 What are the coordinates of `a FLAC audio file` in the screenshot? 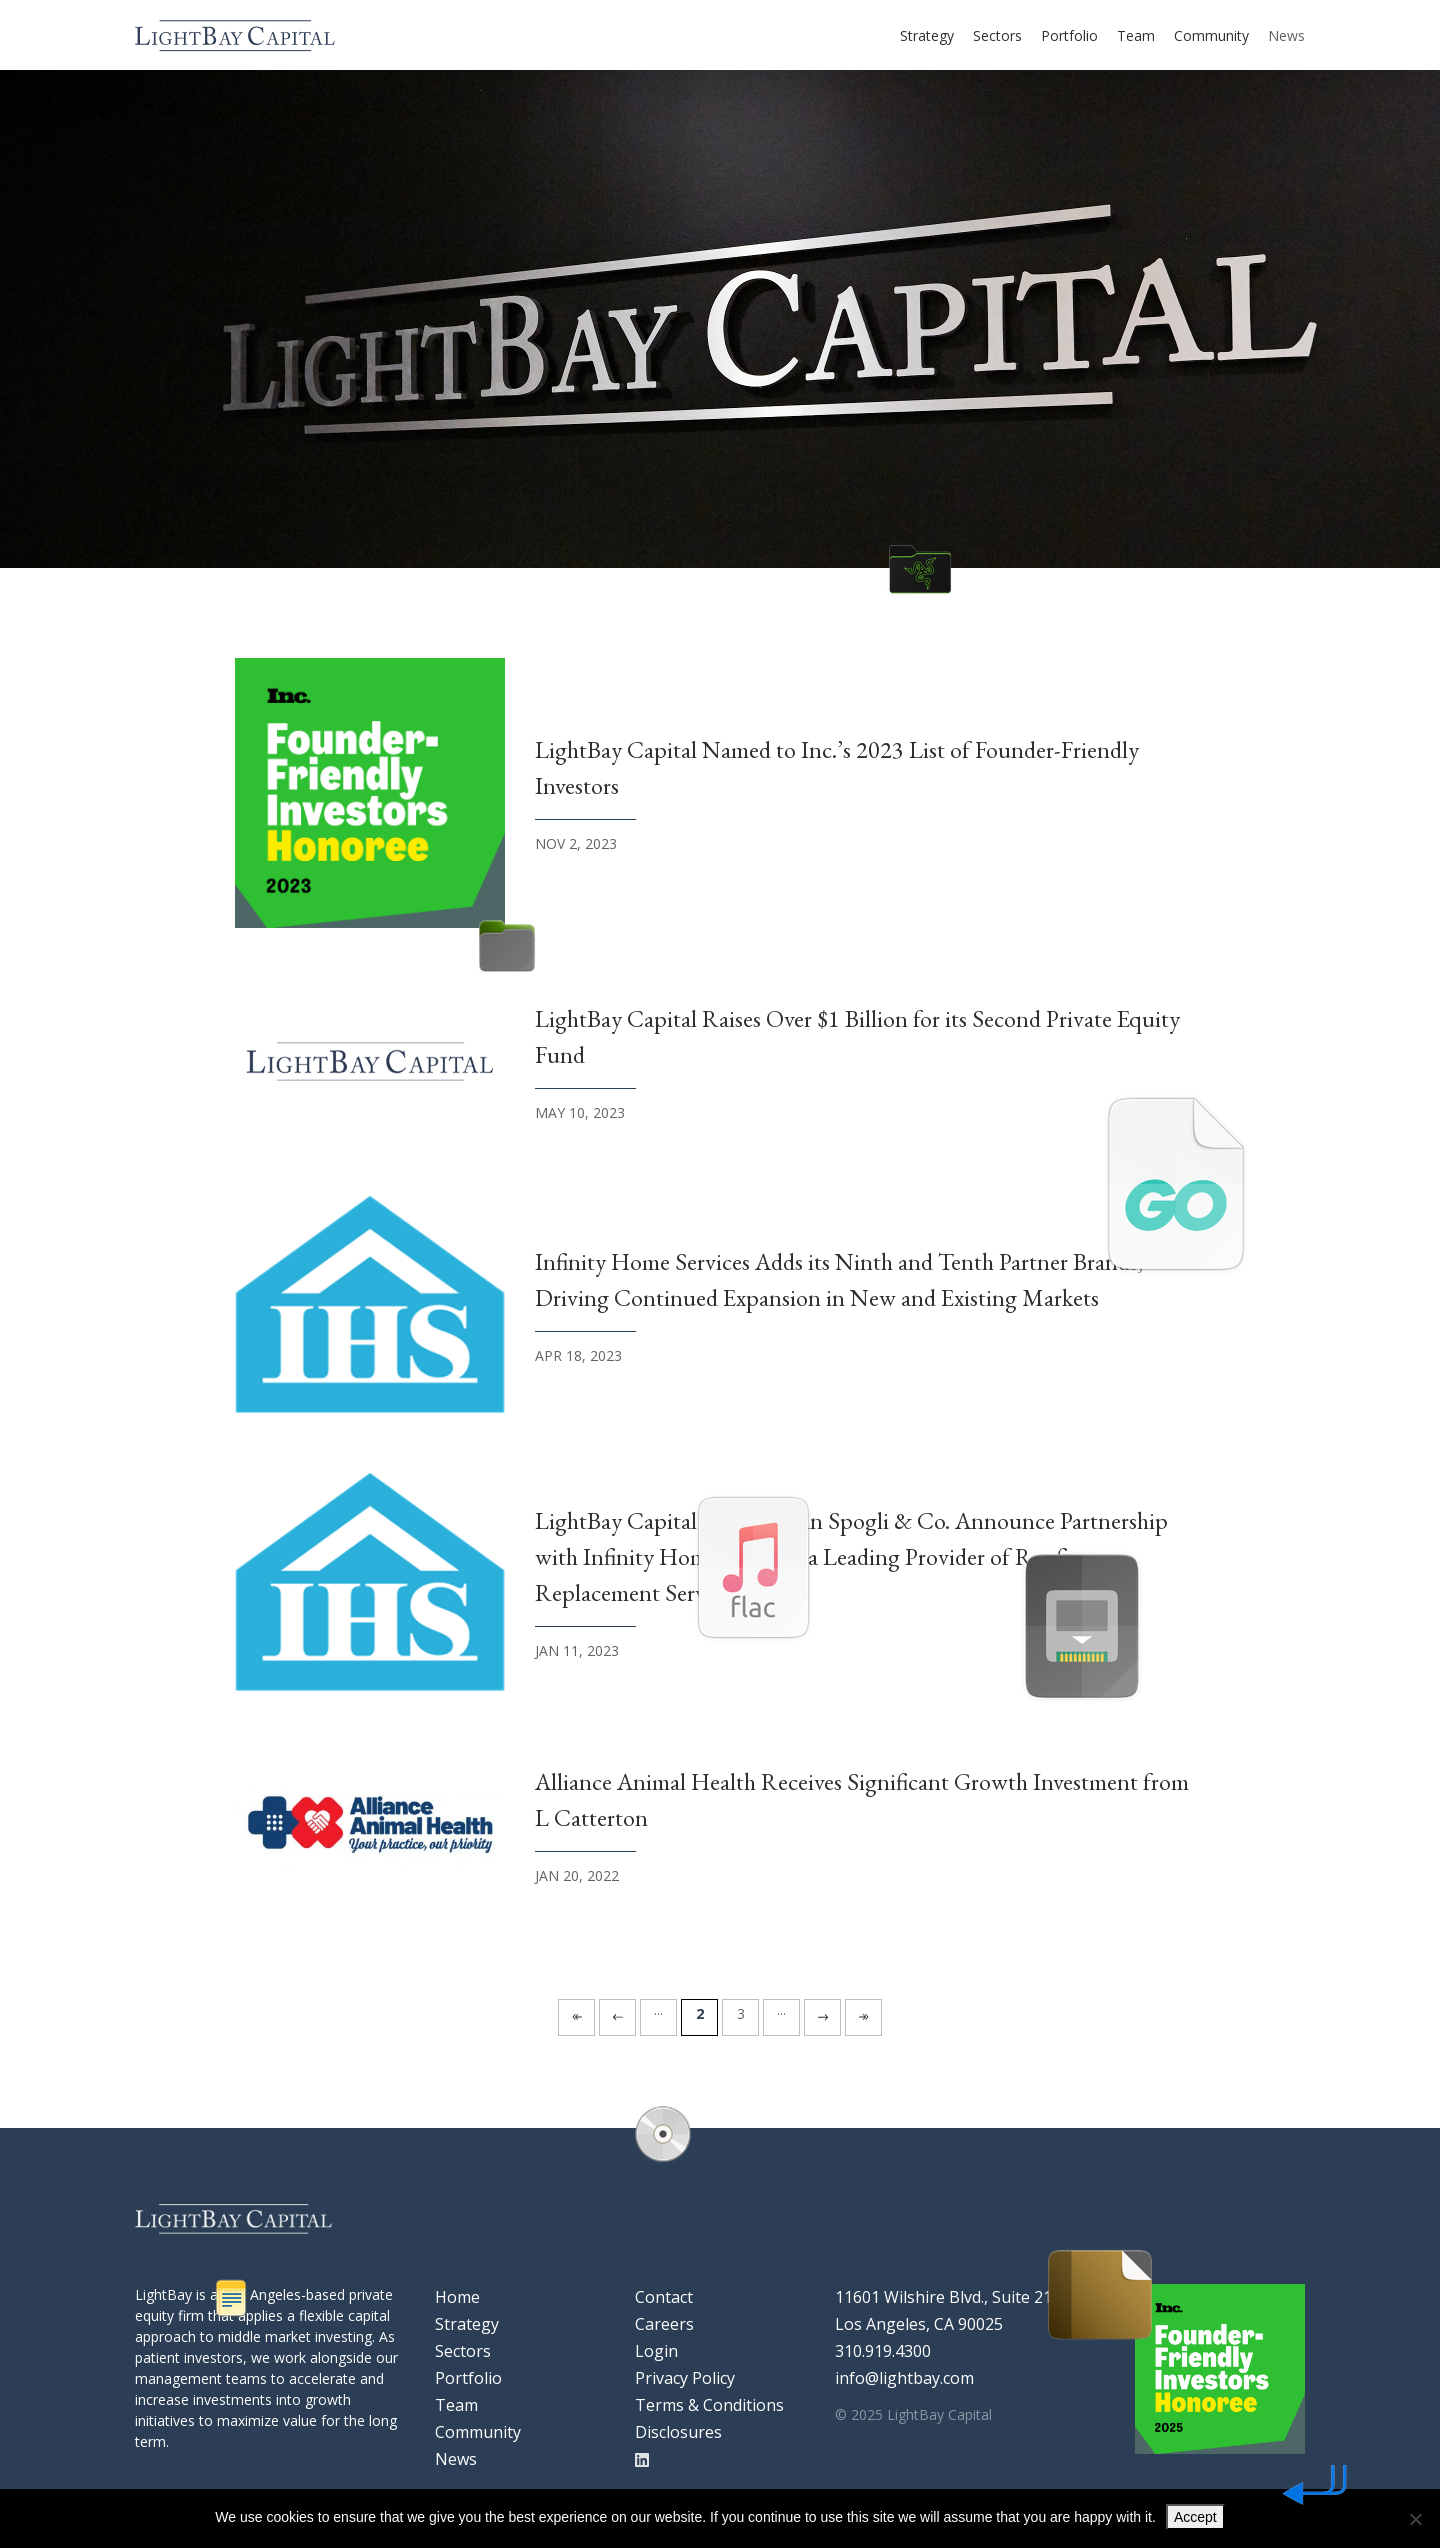 It's located at (753, 1567).